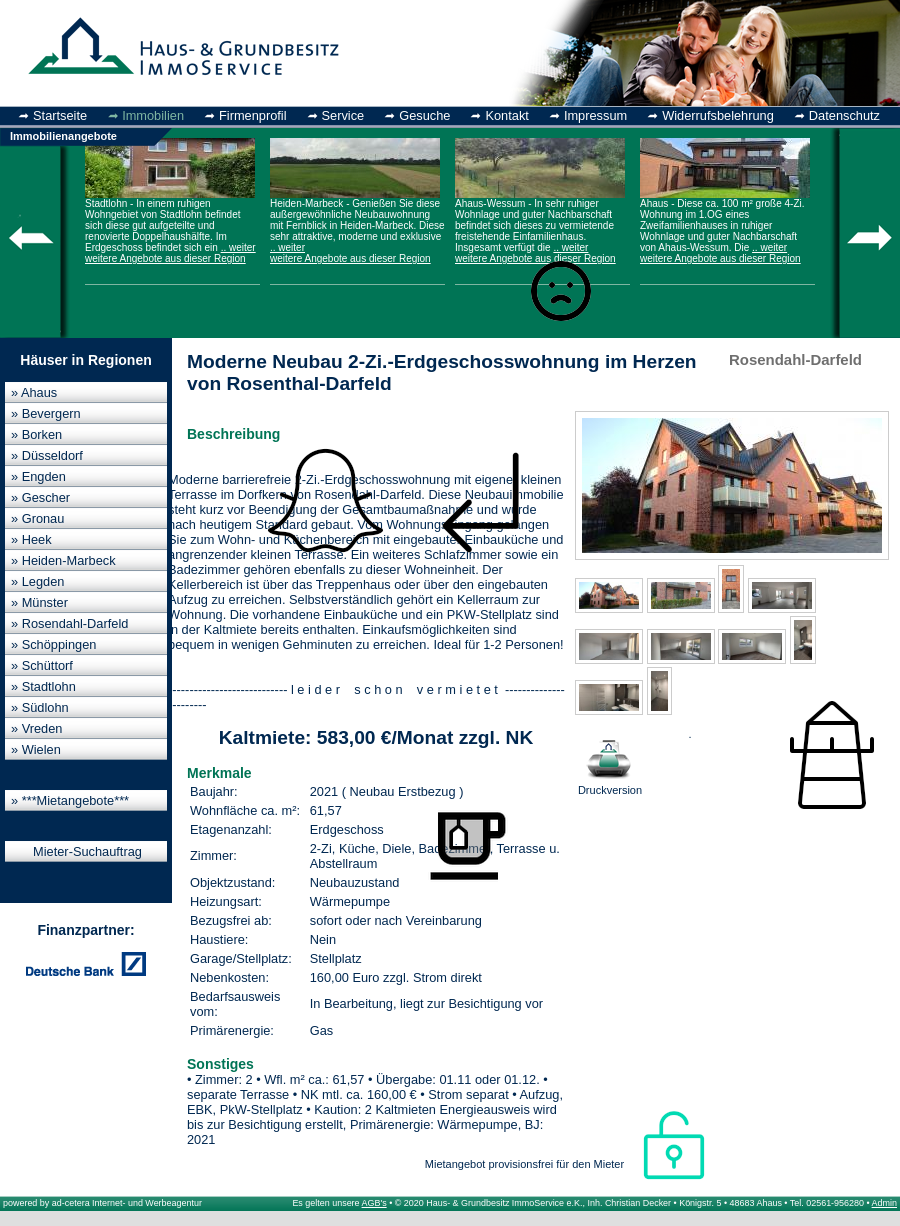 Image resolution: width=900 pixels, height=1226 pixels. I want to click on go back or return to previous step, so click(484, 502).